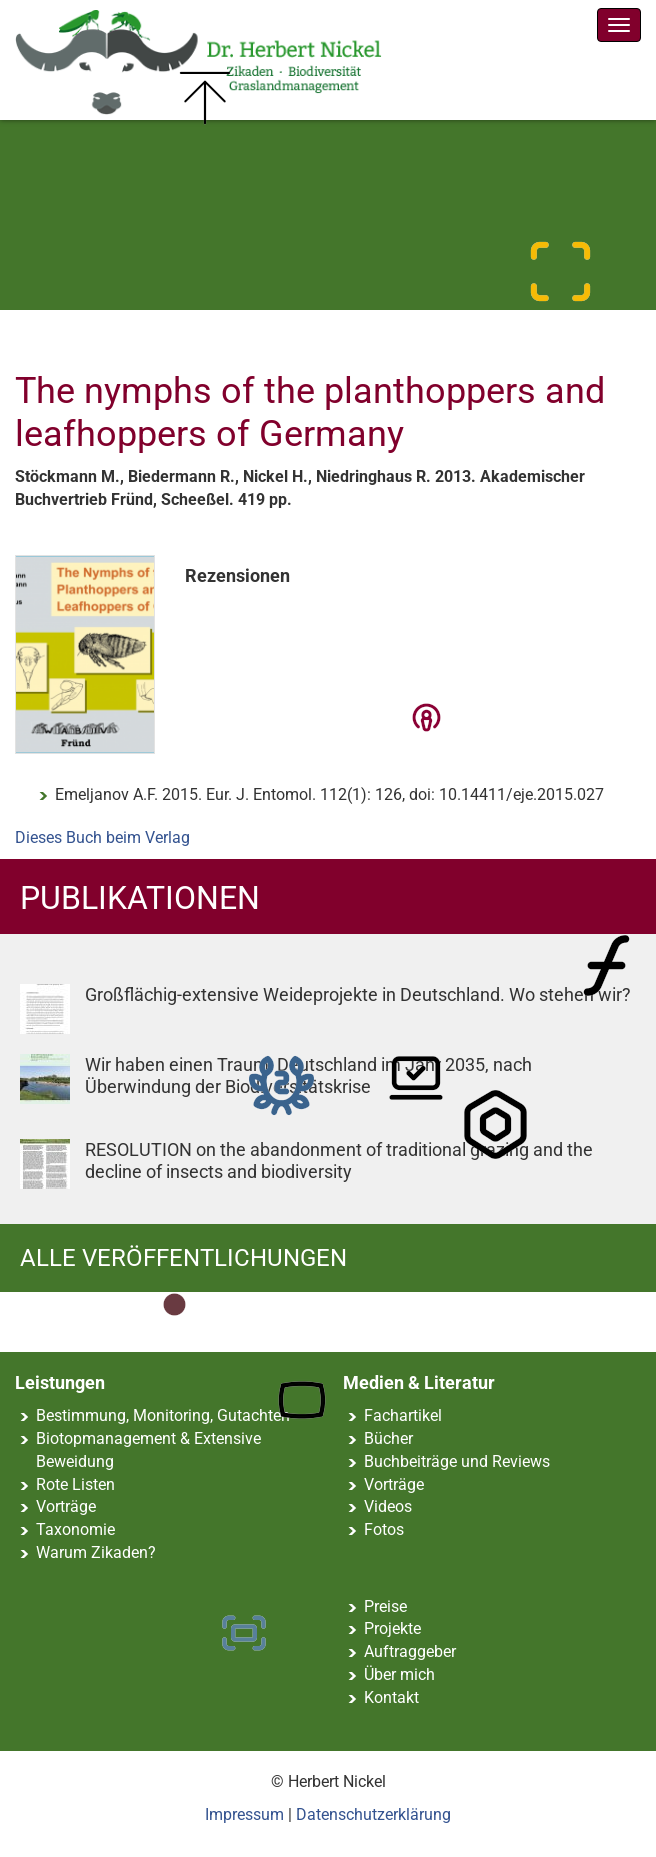  What do you see at coordinates (560, 271) in the screenshot?
I see `scan a document or QR code` at bounding box center [560, 271].